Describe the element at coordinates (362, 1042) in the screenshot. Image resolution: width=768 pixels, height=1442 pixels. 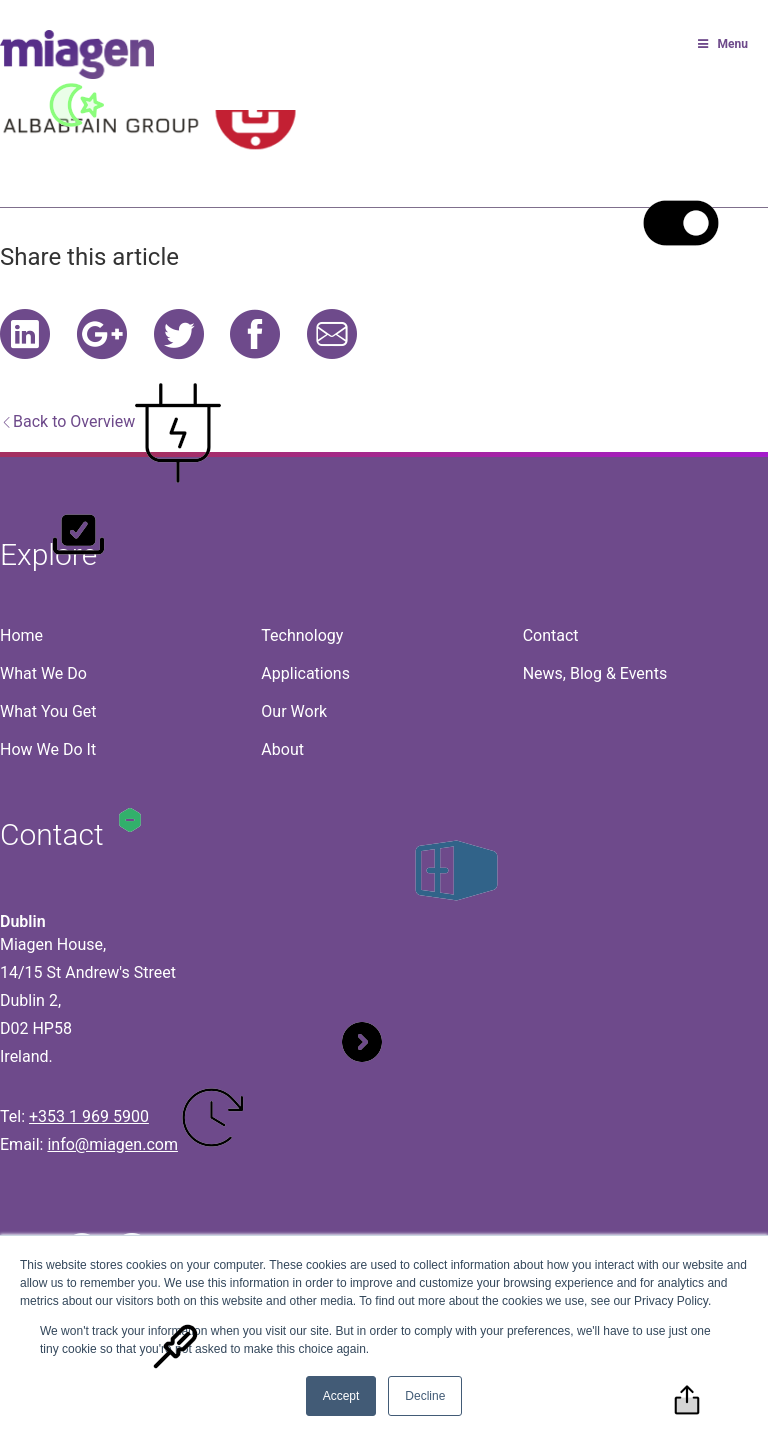
I see `go to next item or page` at that location.